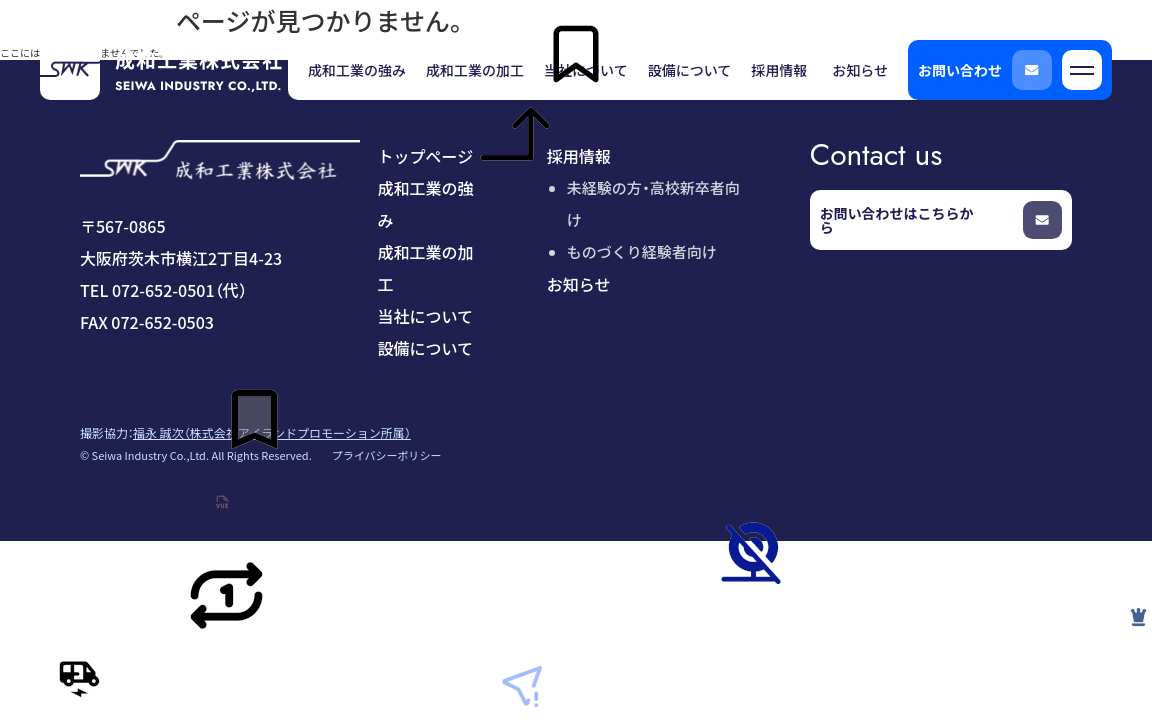 This screenshot has width=1152, height=720. I want to click on save this item for later, so click(576, 54).